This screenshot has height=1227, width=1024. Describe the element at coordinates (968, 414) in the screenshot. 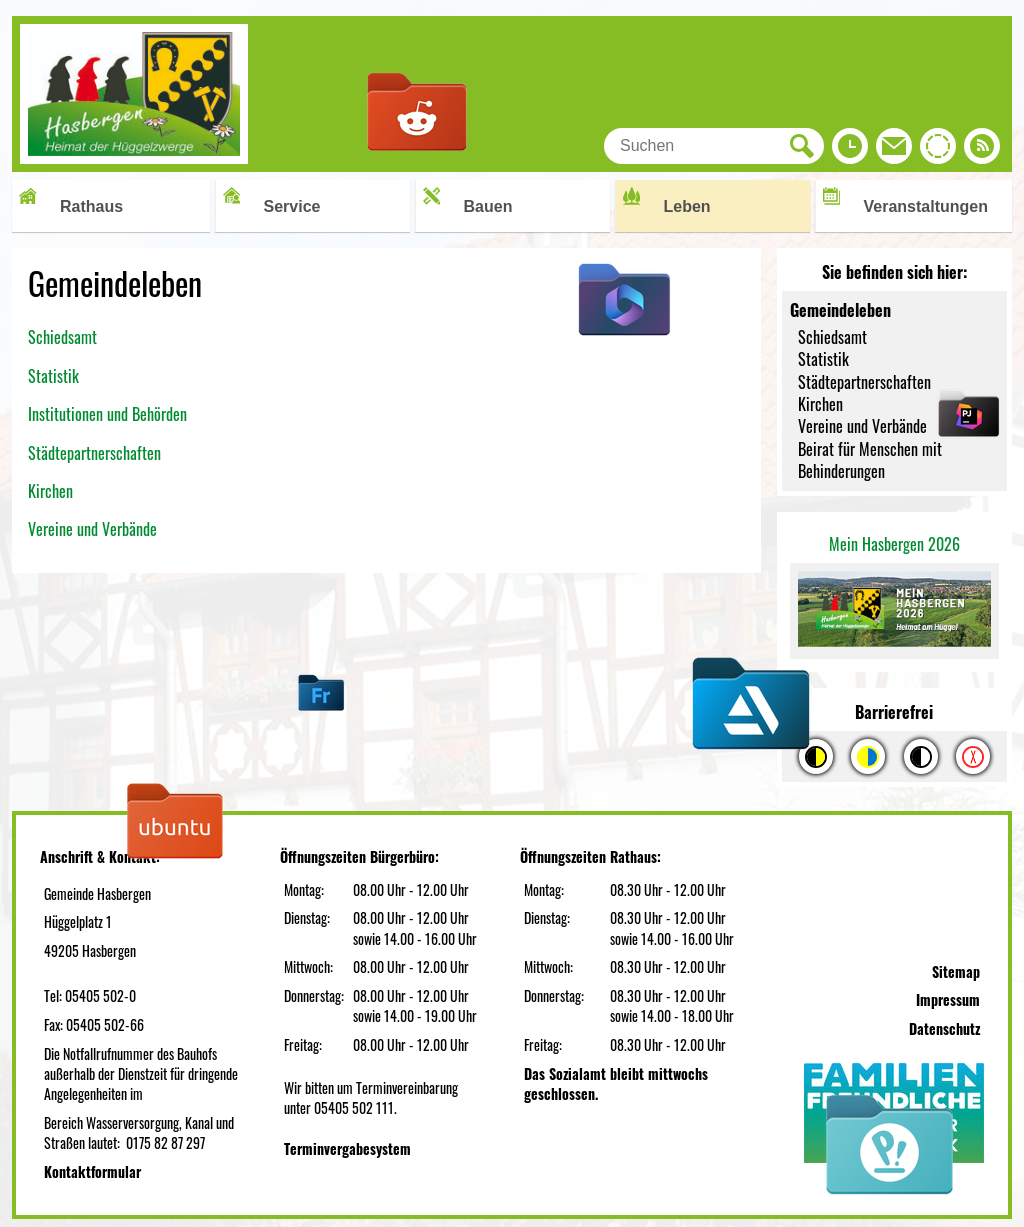

I see `open jetbrains projector project folder` at that location.